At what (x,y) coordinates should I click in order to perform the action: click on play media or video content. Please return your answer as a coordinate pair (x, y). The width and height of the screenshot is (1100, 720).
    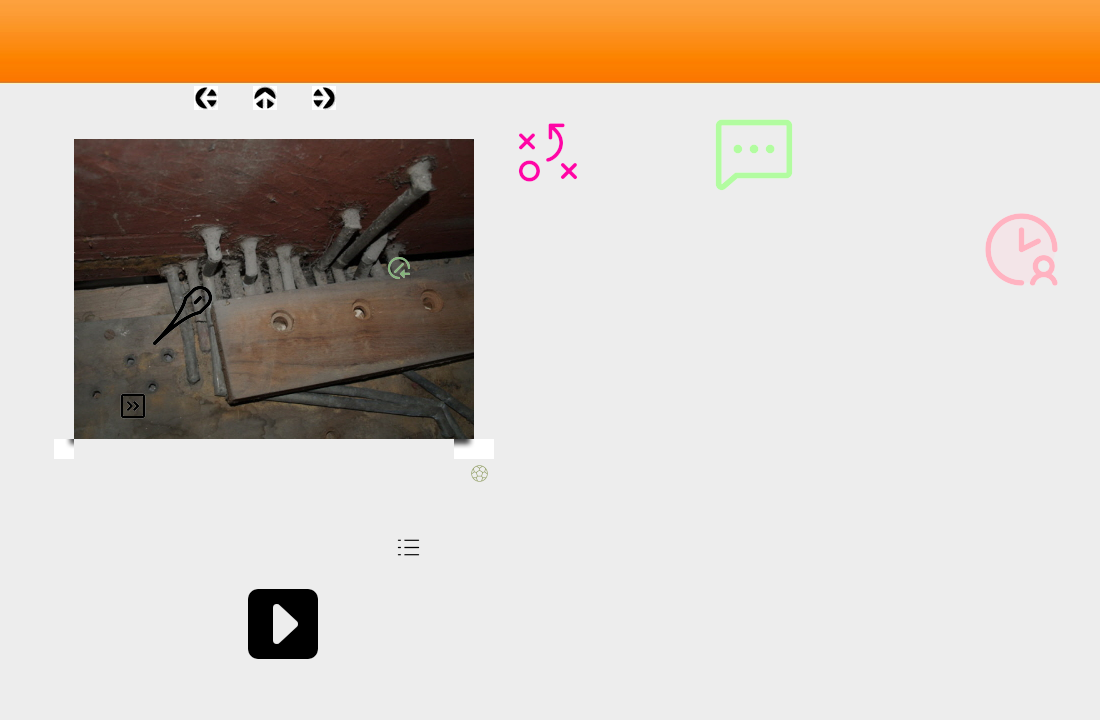
    Looking at the image, I should click on (283, 624).